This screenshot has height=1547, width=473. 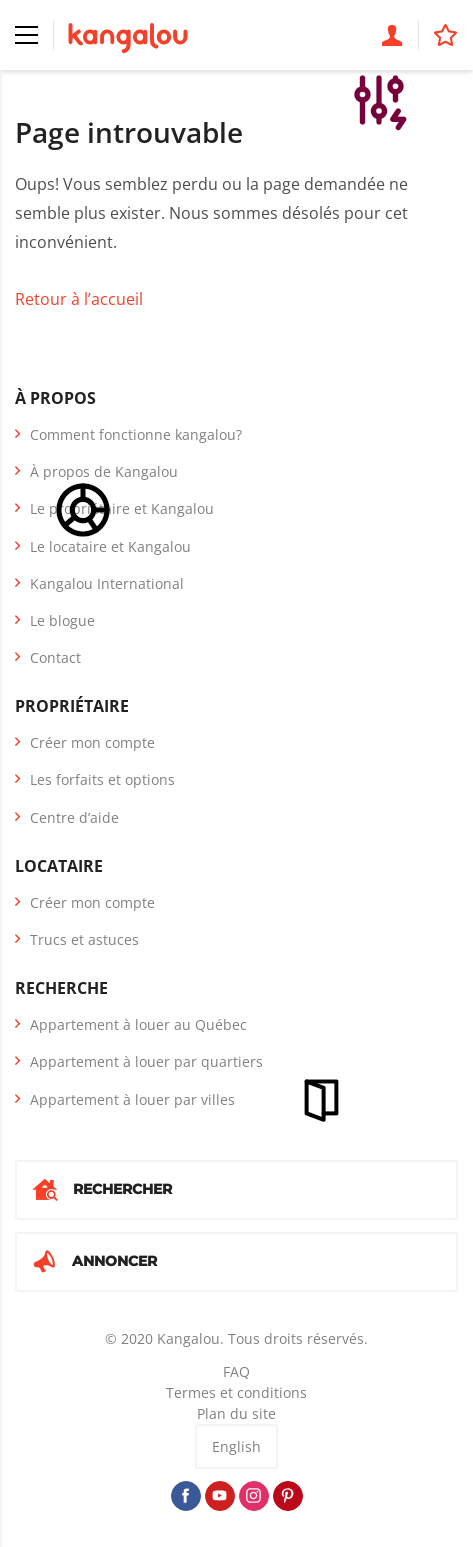 What do you see at coordinates (321, 1098) in the screenshot?
I see `switch to dual-screen or split view mode` at bounding box center [321, 1098].